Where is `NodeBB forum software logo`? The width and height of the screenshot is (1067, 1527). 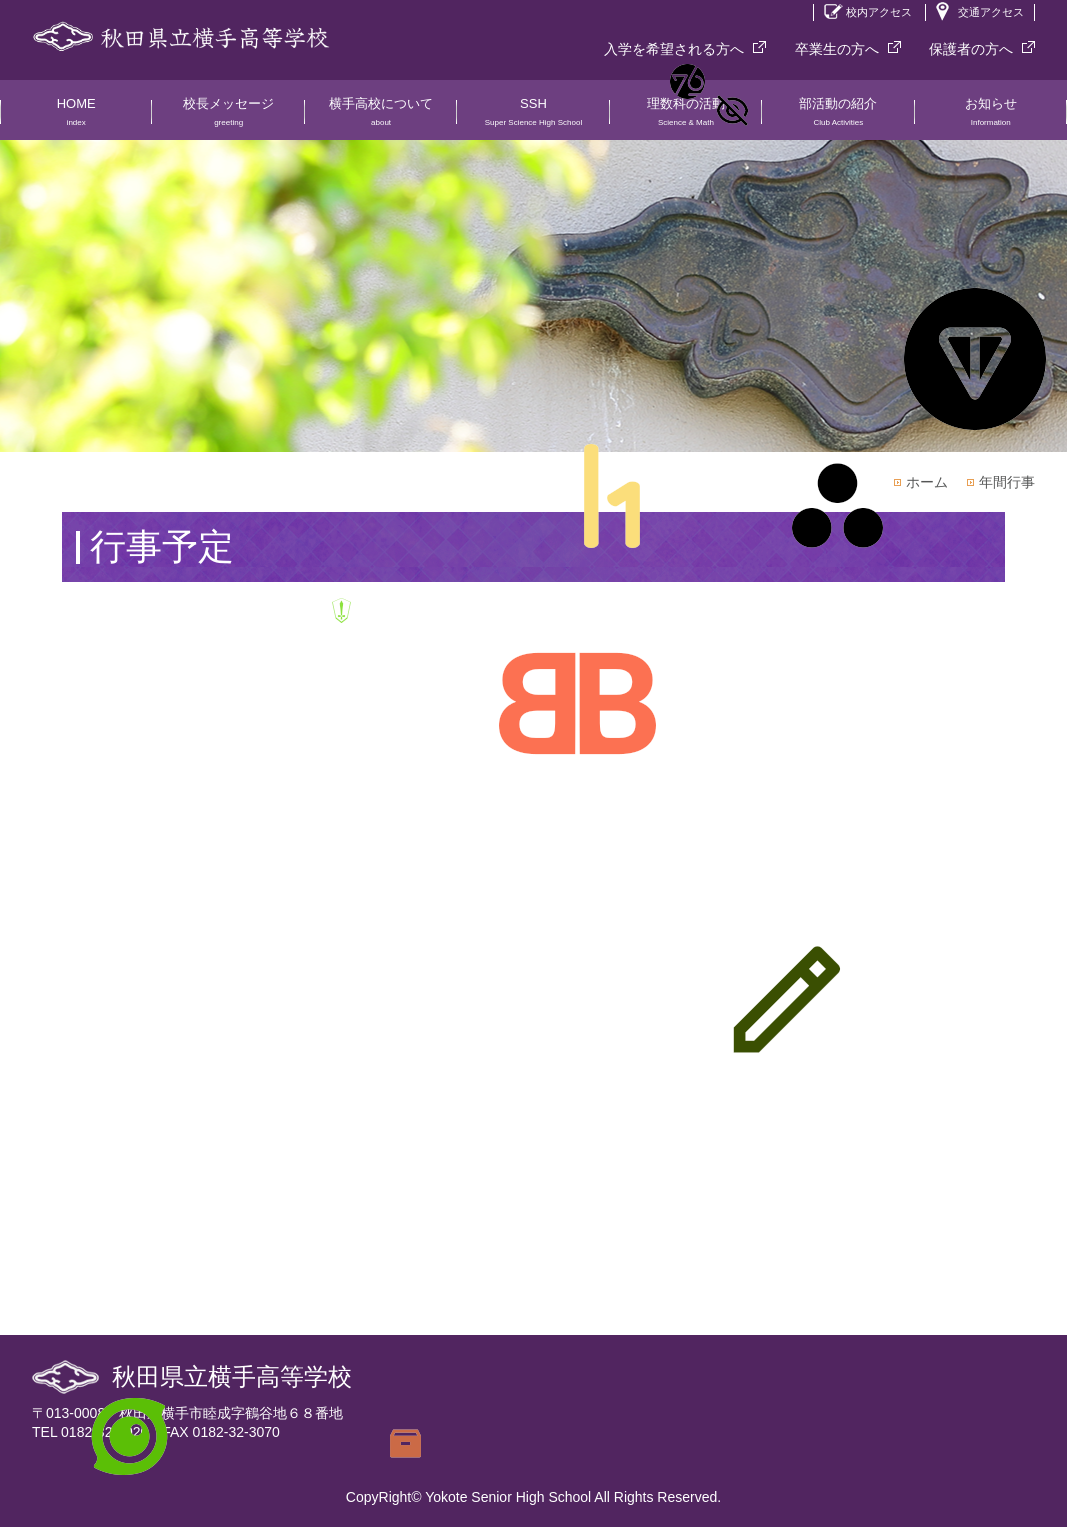
NodeBB forum software logo is located at coordinates (577, 703).